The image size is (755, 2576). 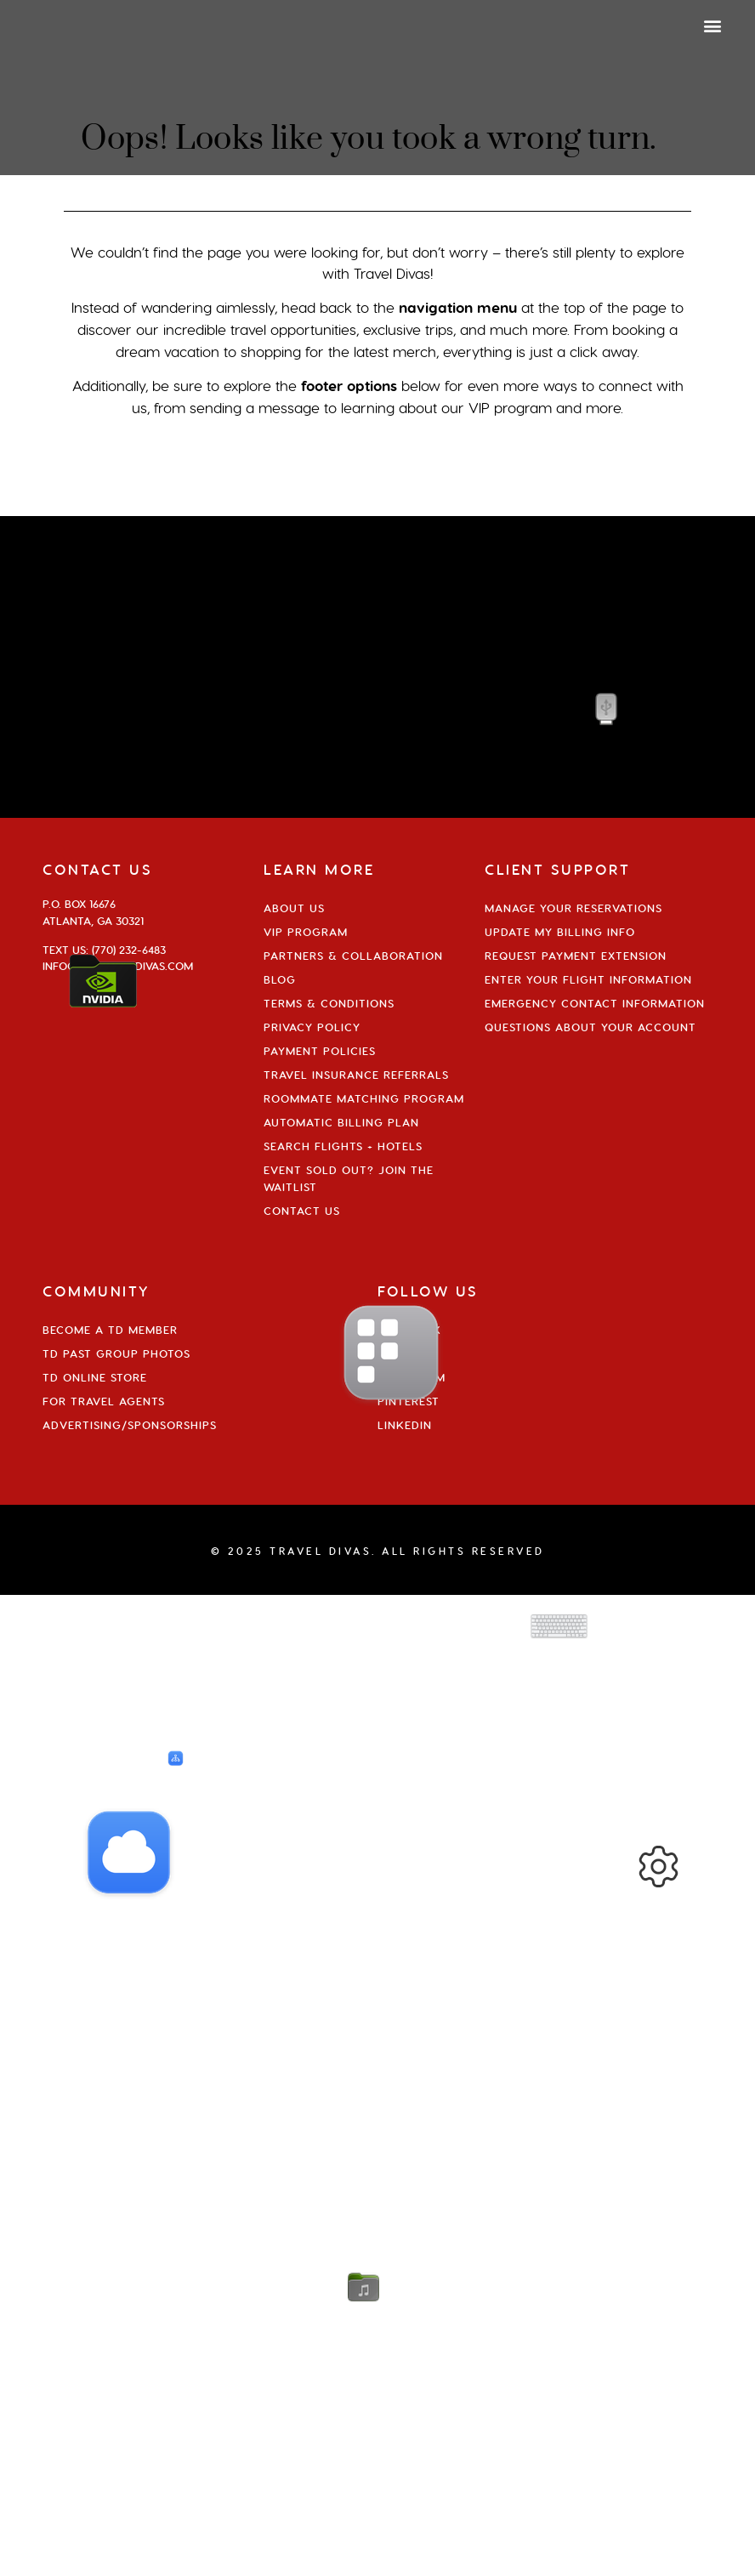 I want to click on connect a wireless bluetooth keyboard, so click(x=559, y=1626).